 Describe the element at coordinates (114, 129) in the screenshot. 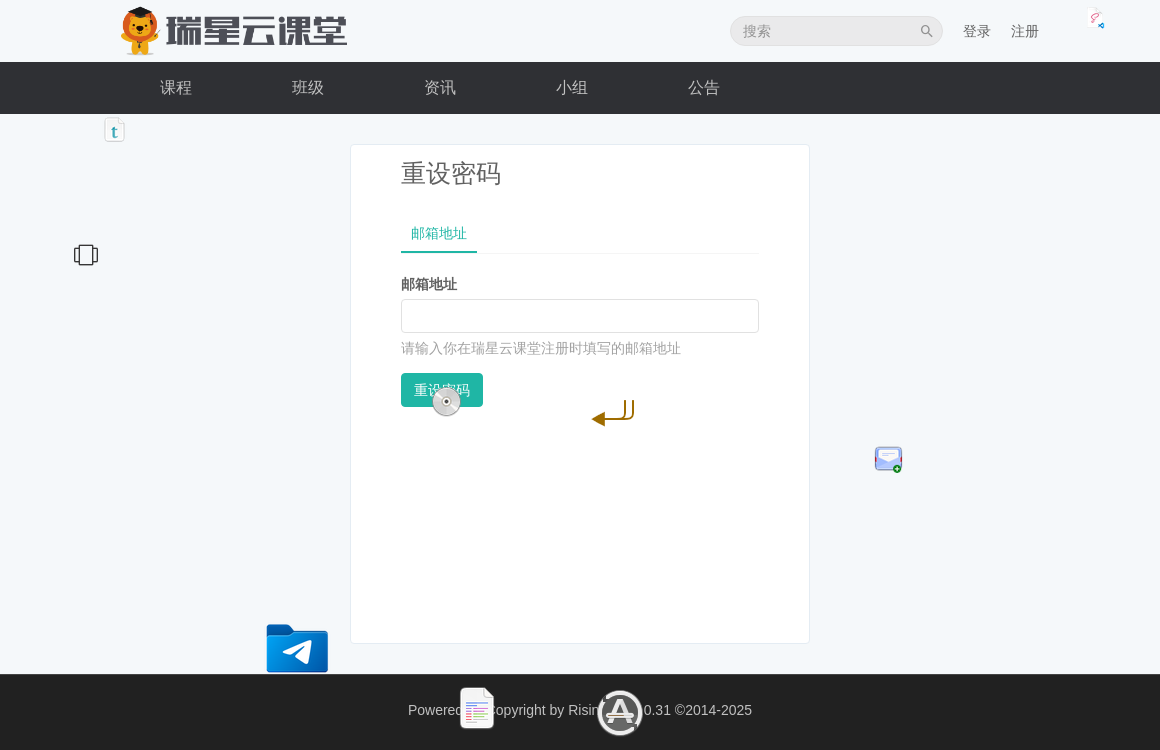

I see `a typst document file` at that location.